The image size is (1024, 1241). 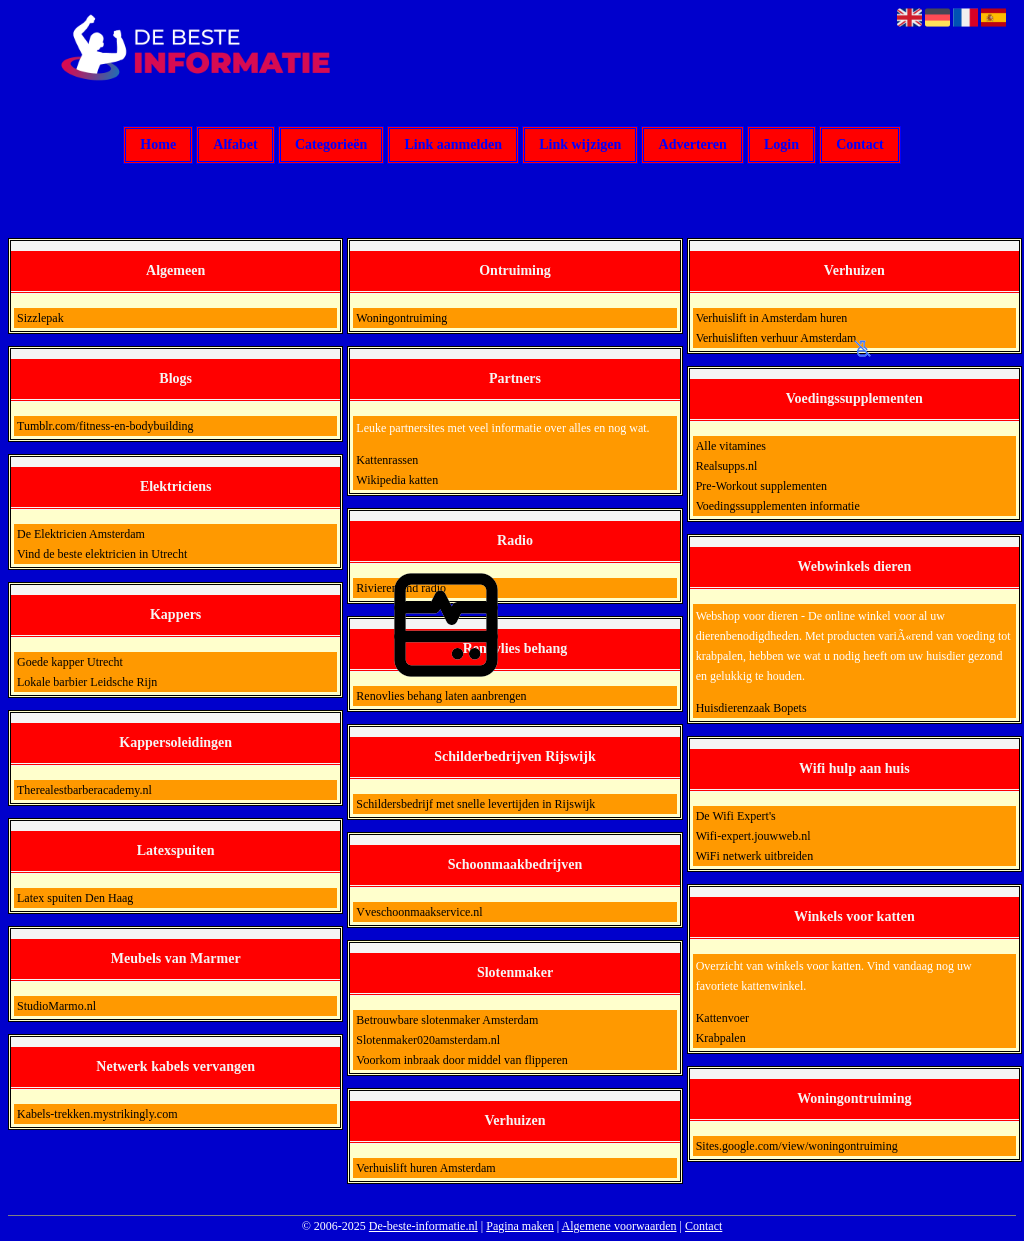 What do you see at coordinates (446, 625) in the screenshot?
I see `view heart rate or vital signs data` at bounding box center [446, 625].